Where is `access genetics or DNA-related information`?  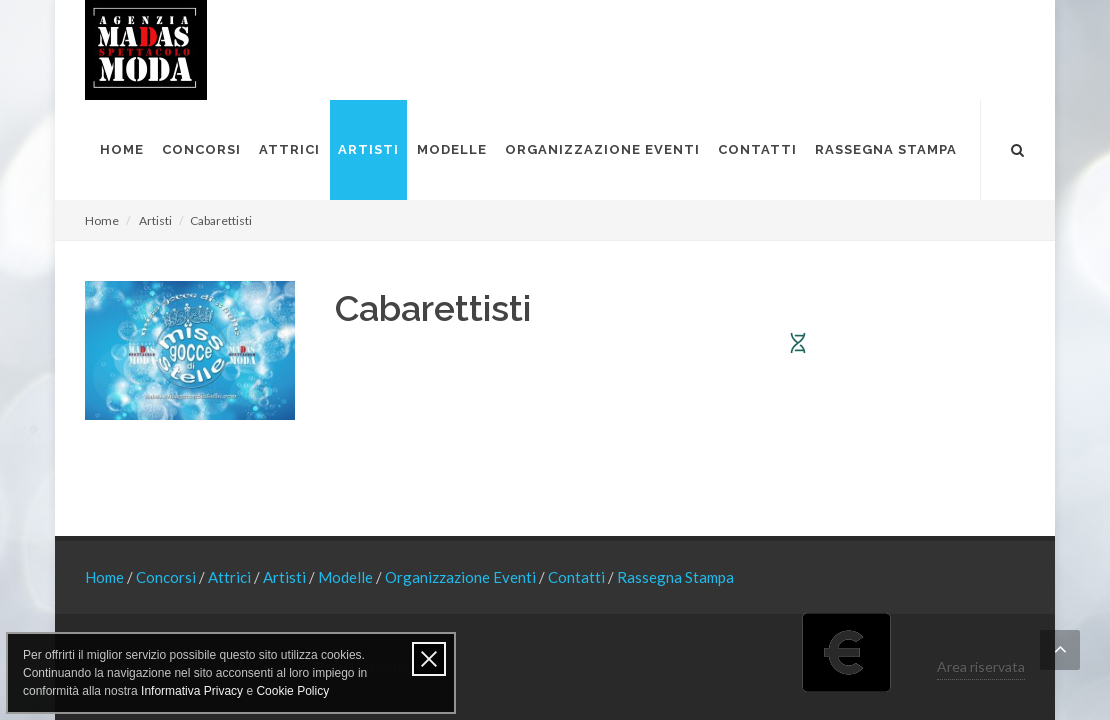
access genetics or DNA-related information is located at coordinates (798, 343).